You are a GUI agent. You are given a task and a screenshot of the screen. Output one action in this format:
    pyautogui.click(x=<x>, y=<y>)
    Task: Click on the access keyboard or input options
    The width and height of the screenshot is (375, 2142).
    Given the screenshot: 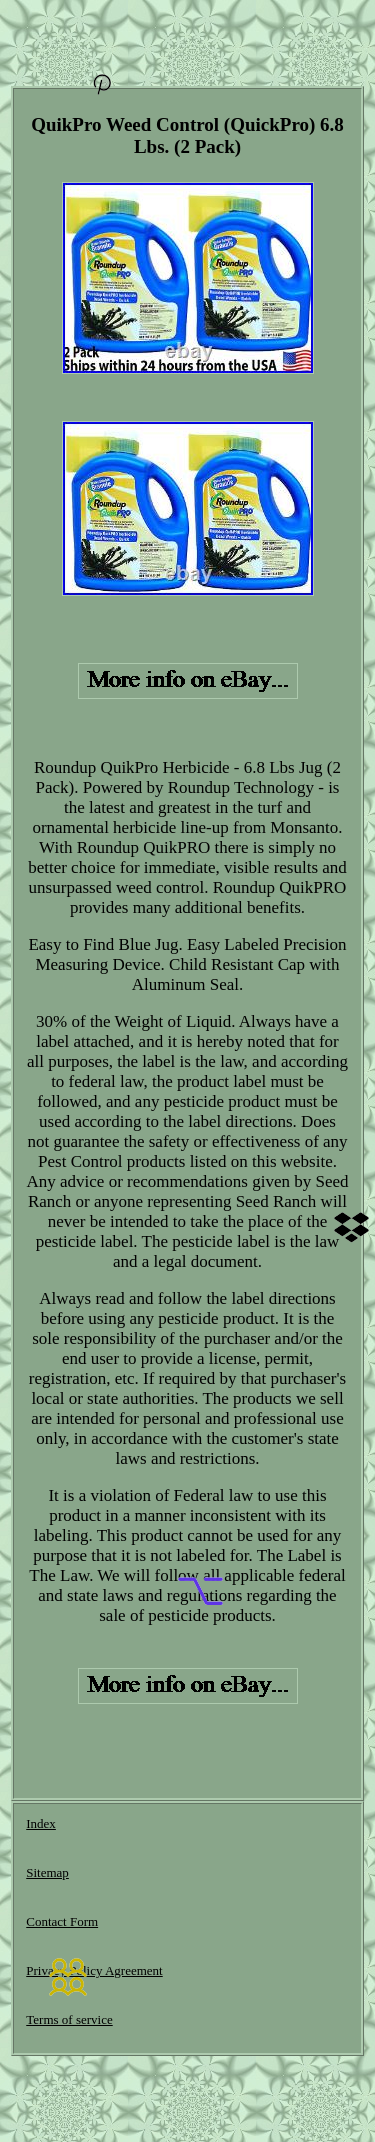 What is the action you would take?
    pyautogui.click(x=200, y=1589)
    